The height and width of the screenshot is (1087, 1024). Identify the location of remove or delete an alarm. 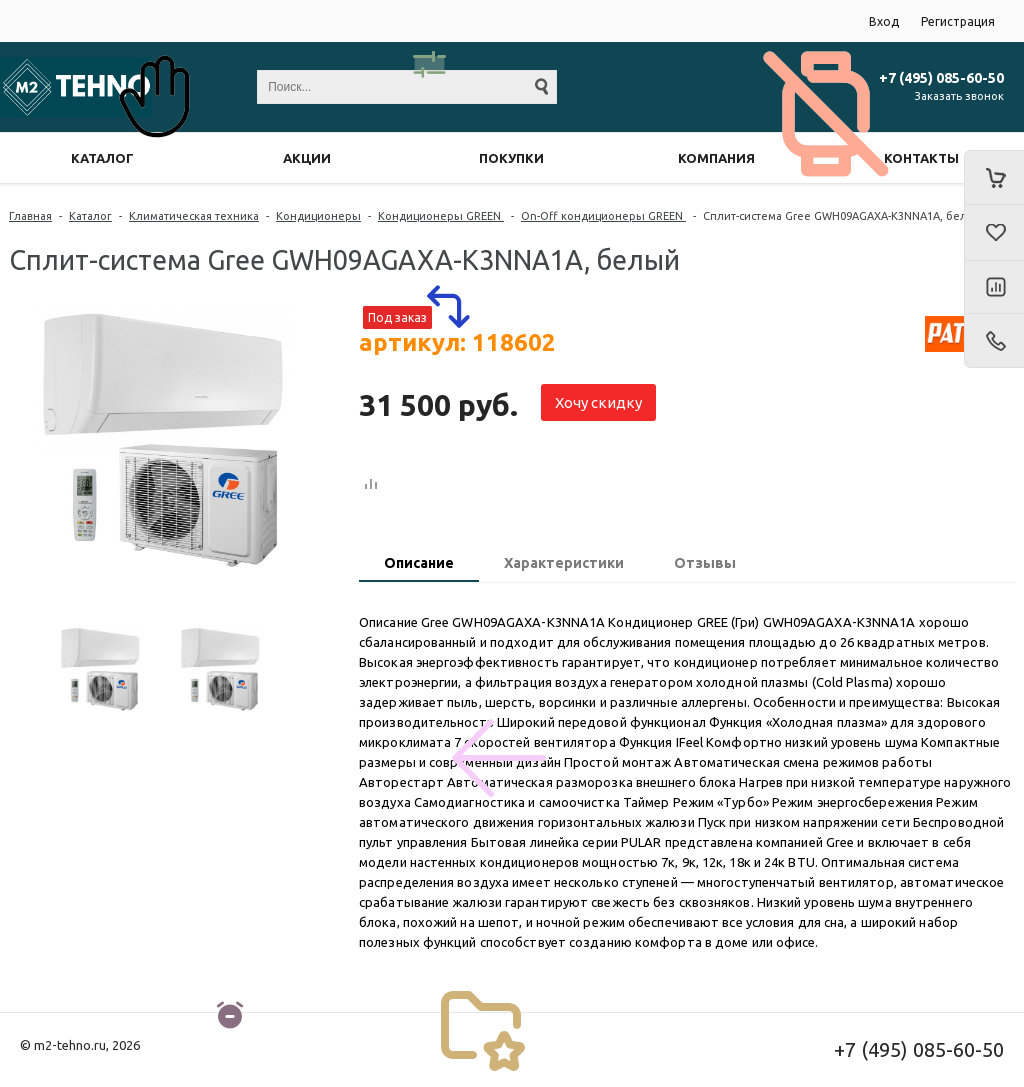
(230, 1015).